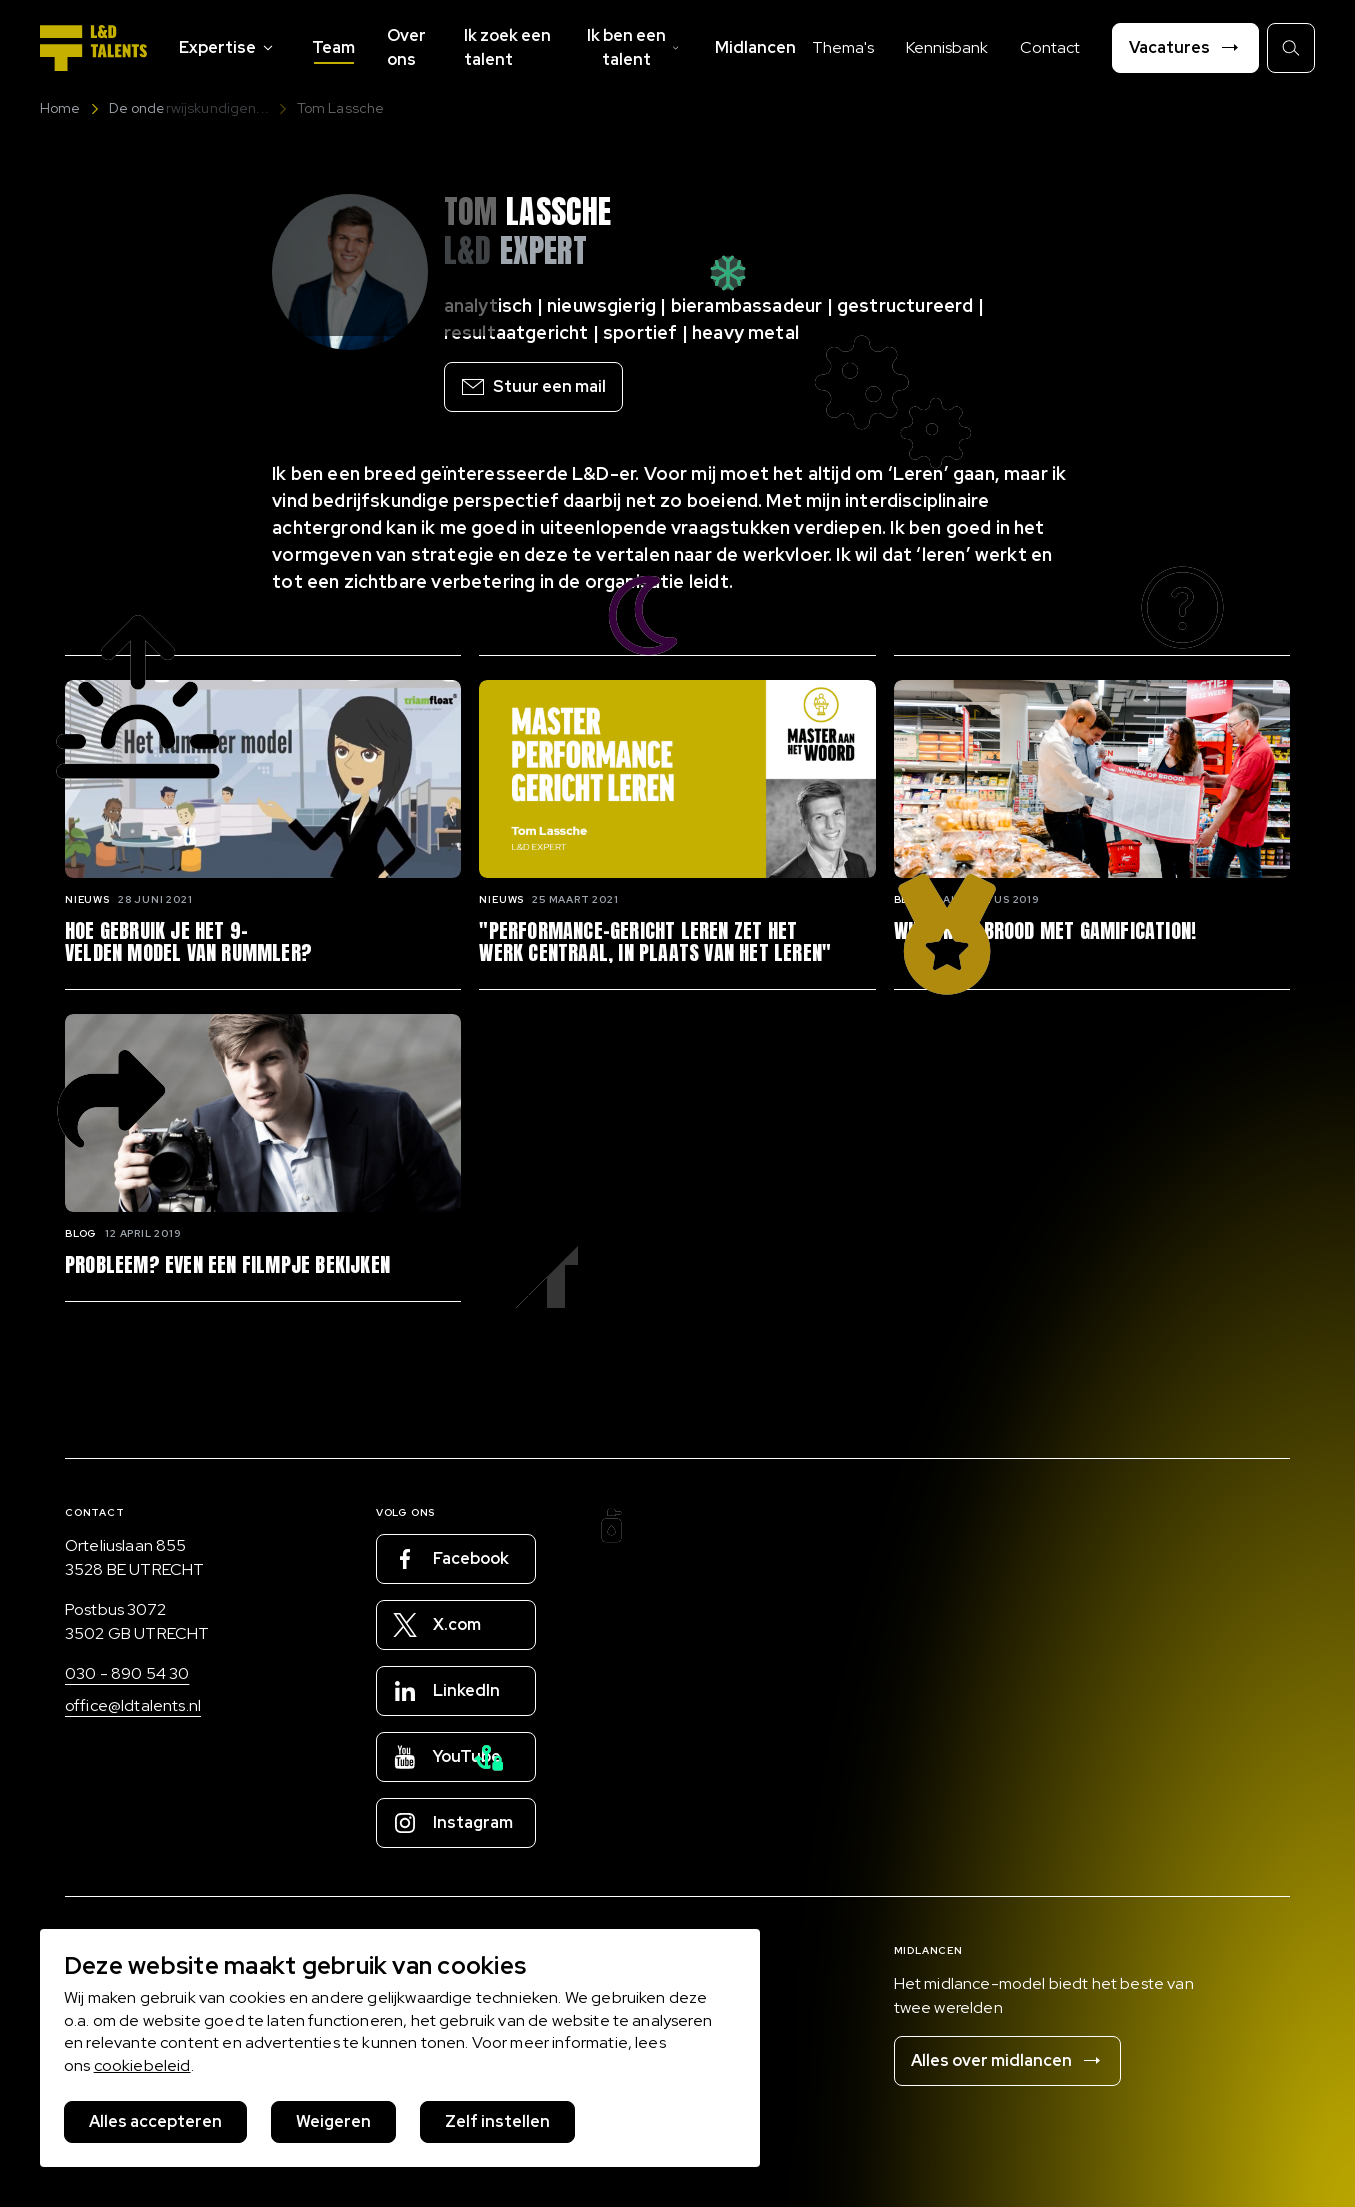 The width and height of the screenshot is (1355, 2207). Describe the element at coordinates (893, 398) in the screenshot. I see `view detected viruses or threats` at that location.